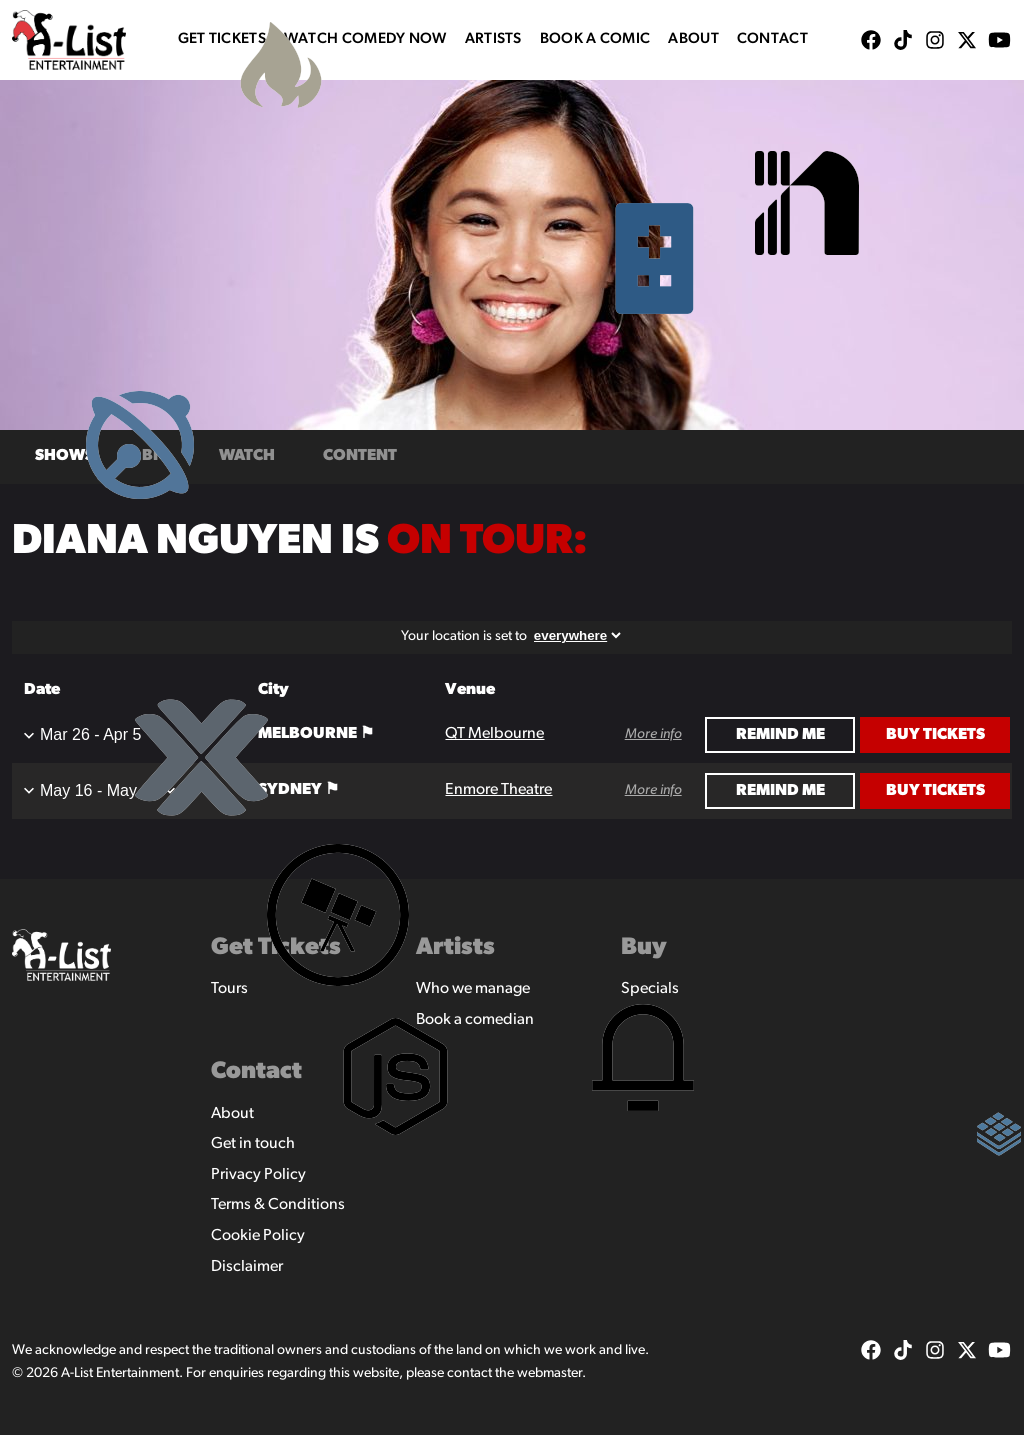 The image size is (1024, 1435). Describe the element at coordinates (338, 915) in the screenshot. I see `WPExplorer logo - a WordPress themes and resources website` at that location.